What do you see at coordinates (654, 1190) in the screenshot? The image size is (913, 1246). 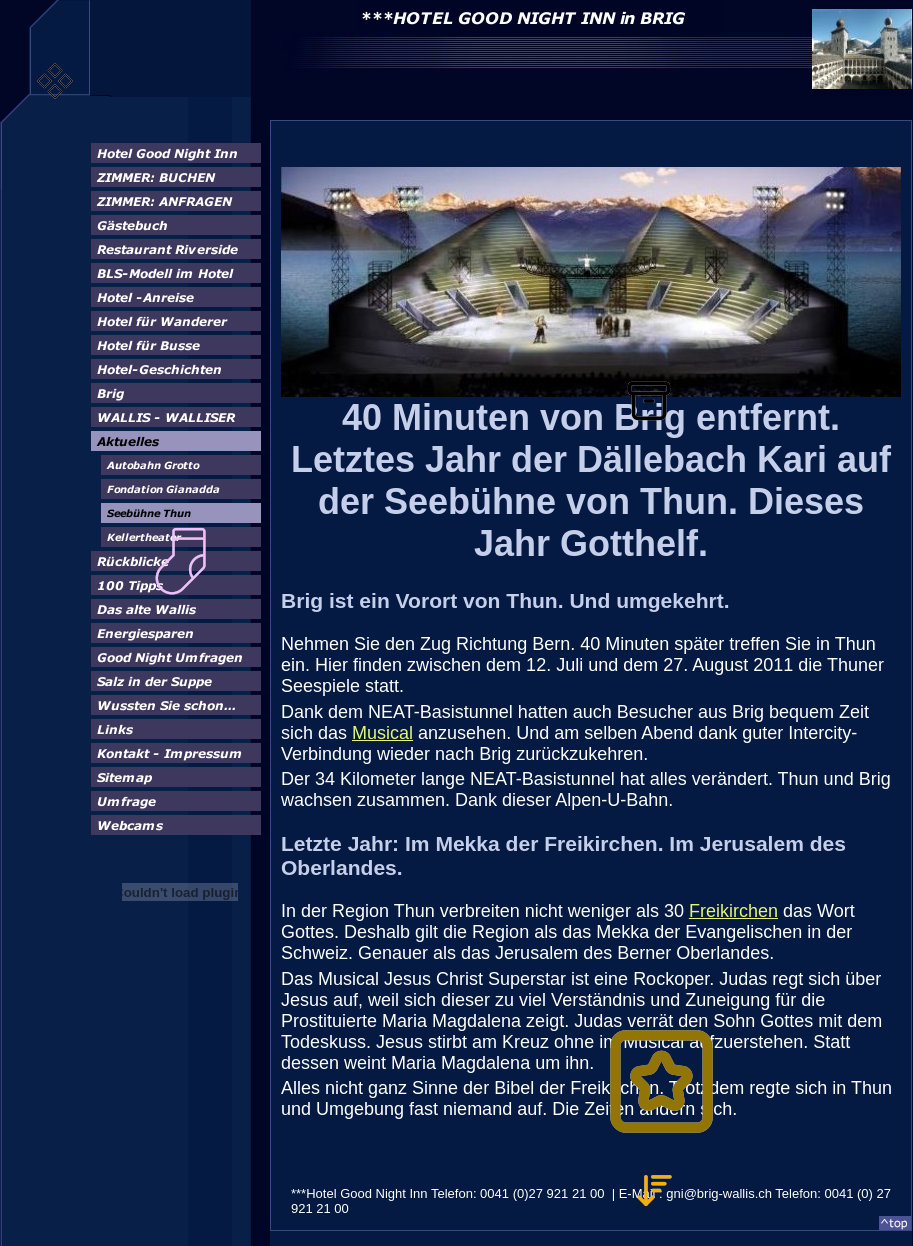 I see `sort list from largest to smallest` at bounding box center [654, 1190].